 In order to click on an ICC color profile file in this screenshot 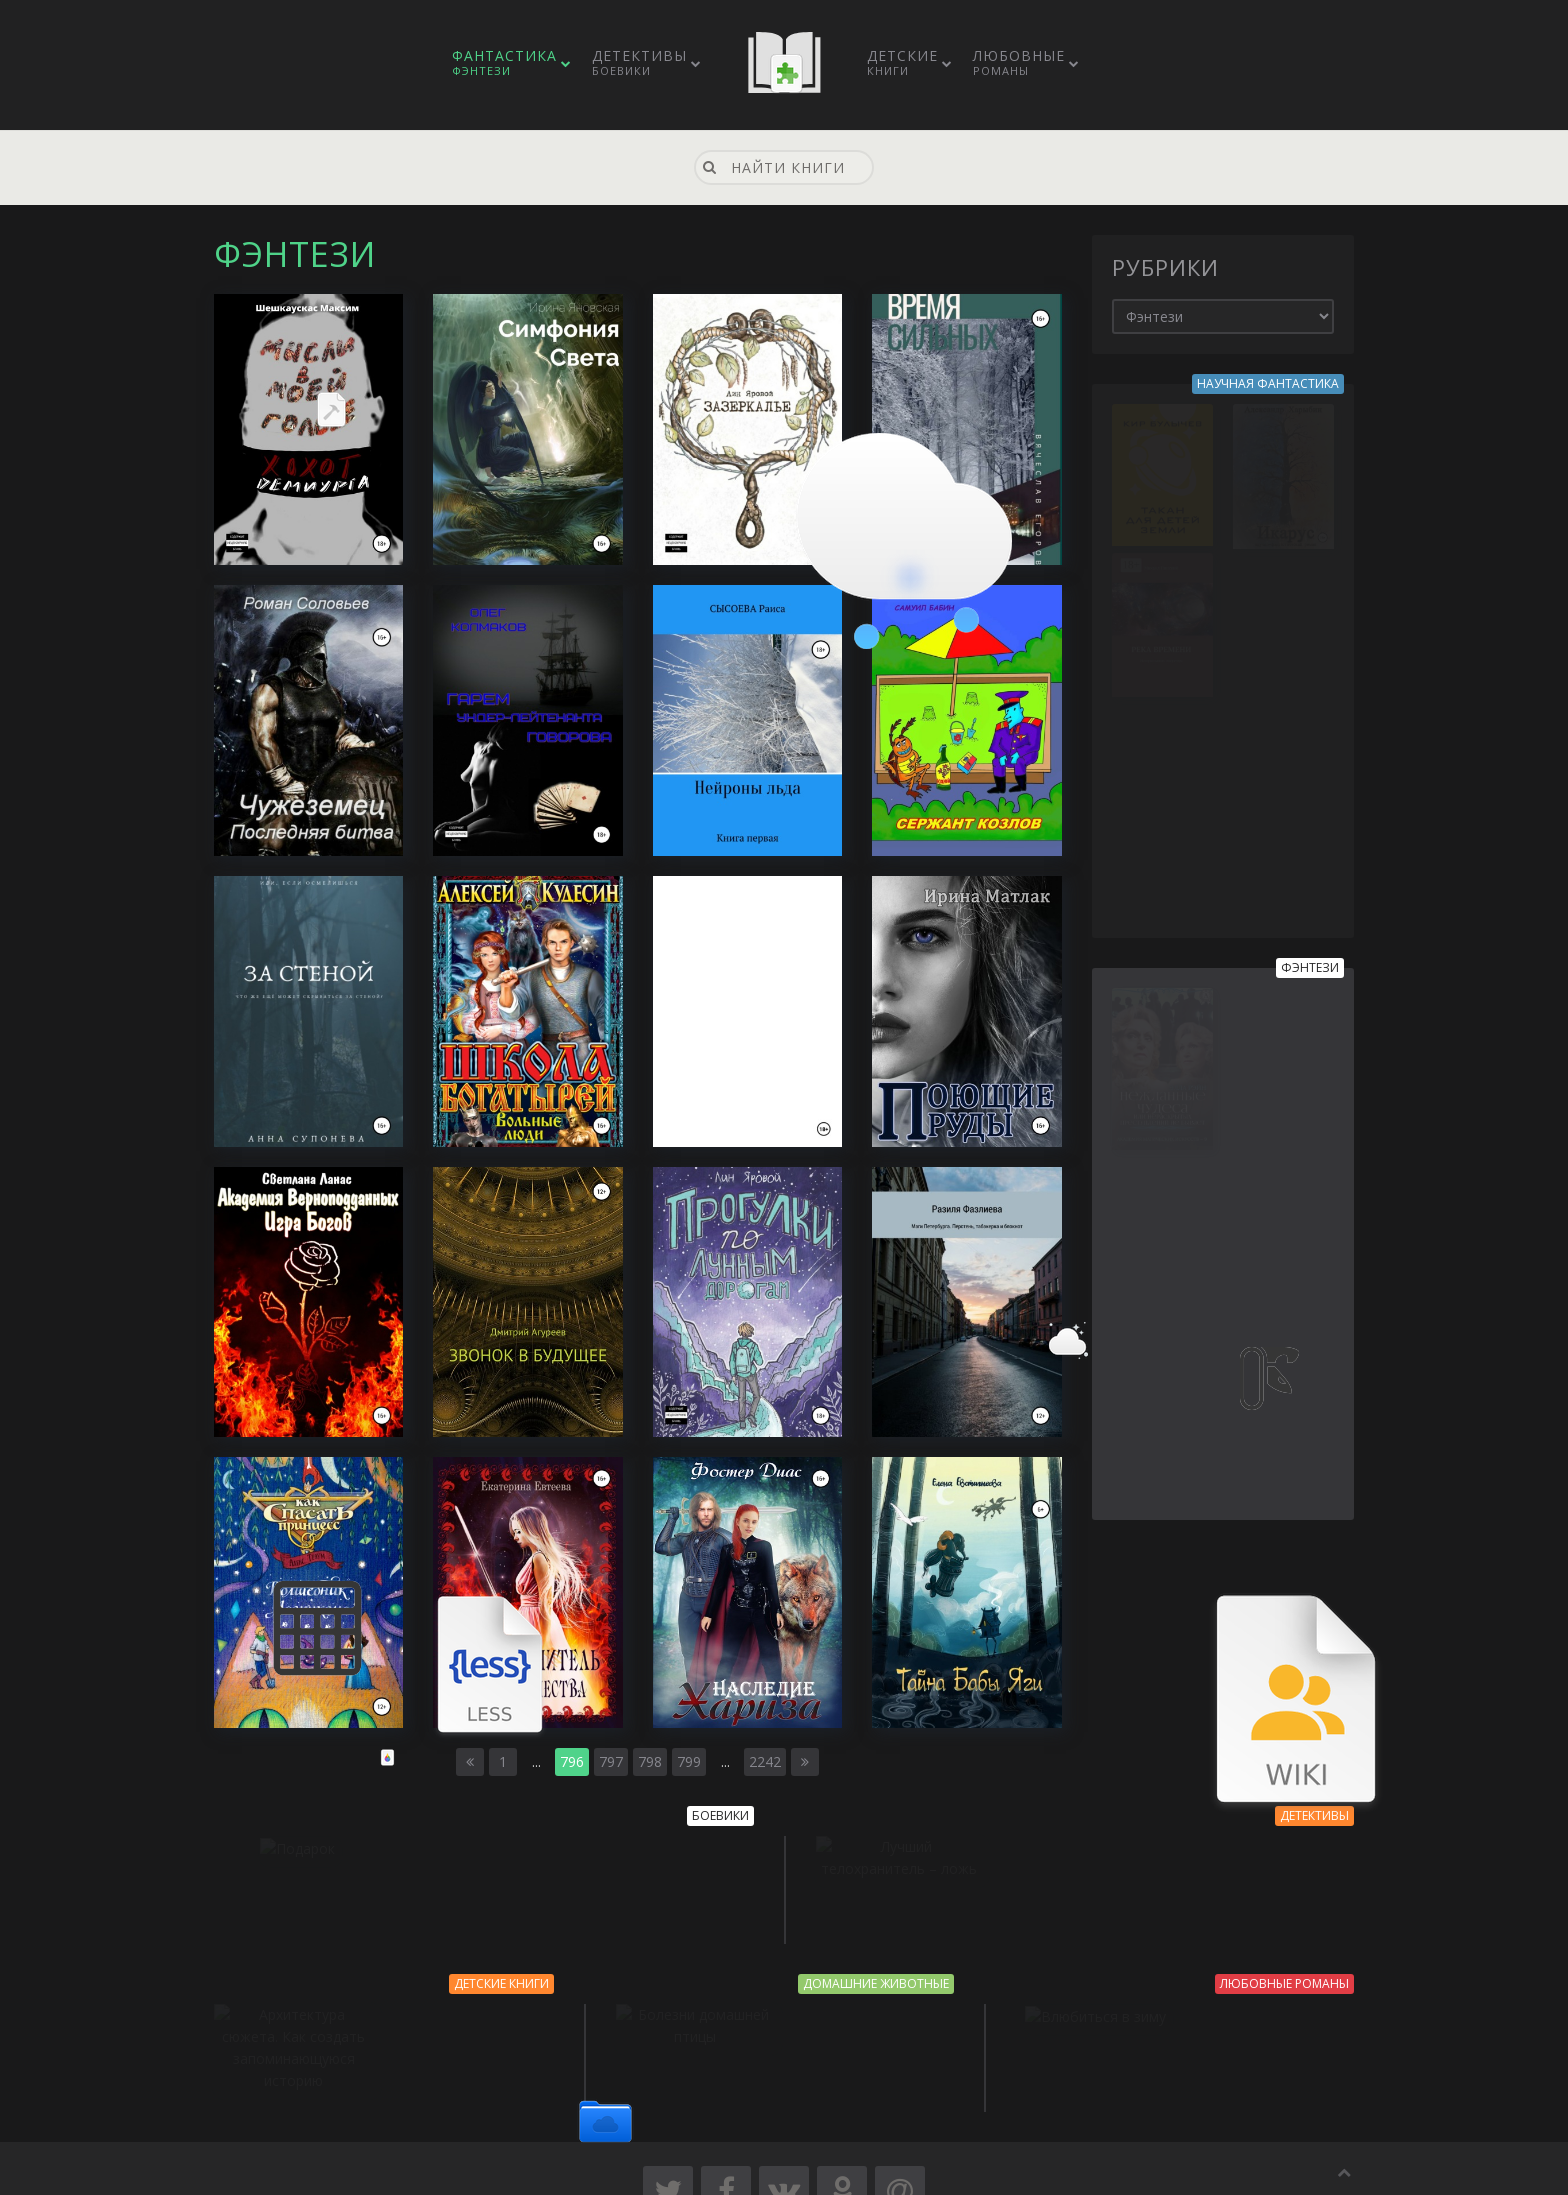, I will do `click(387, 1757)`.